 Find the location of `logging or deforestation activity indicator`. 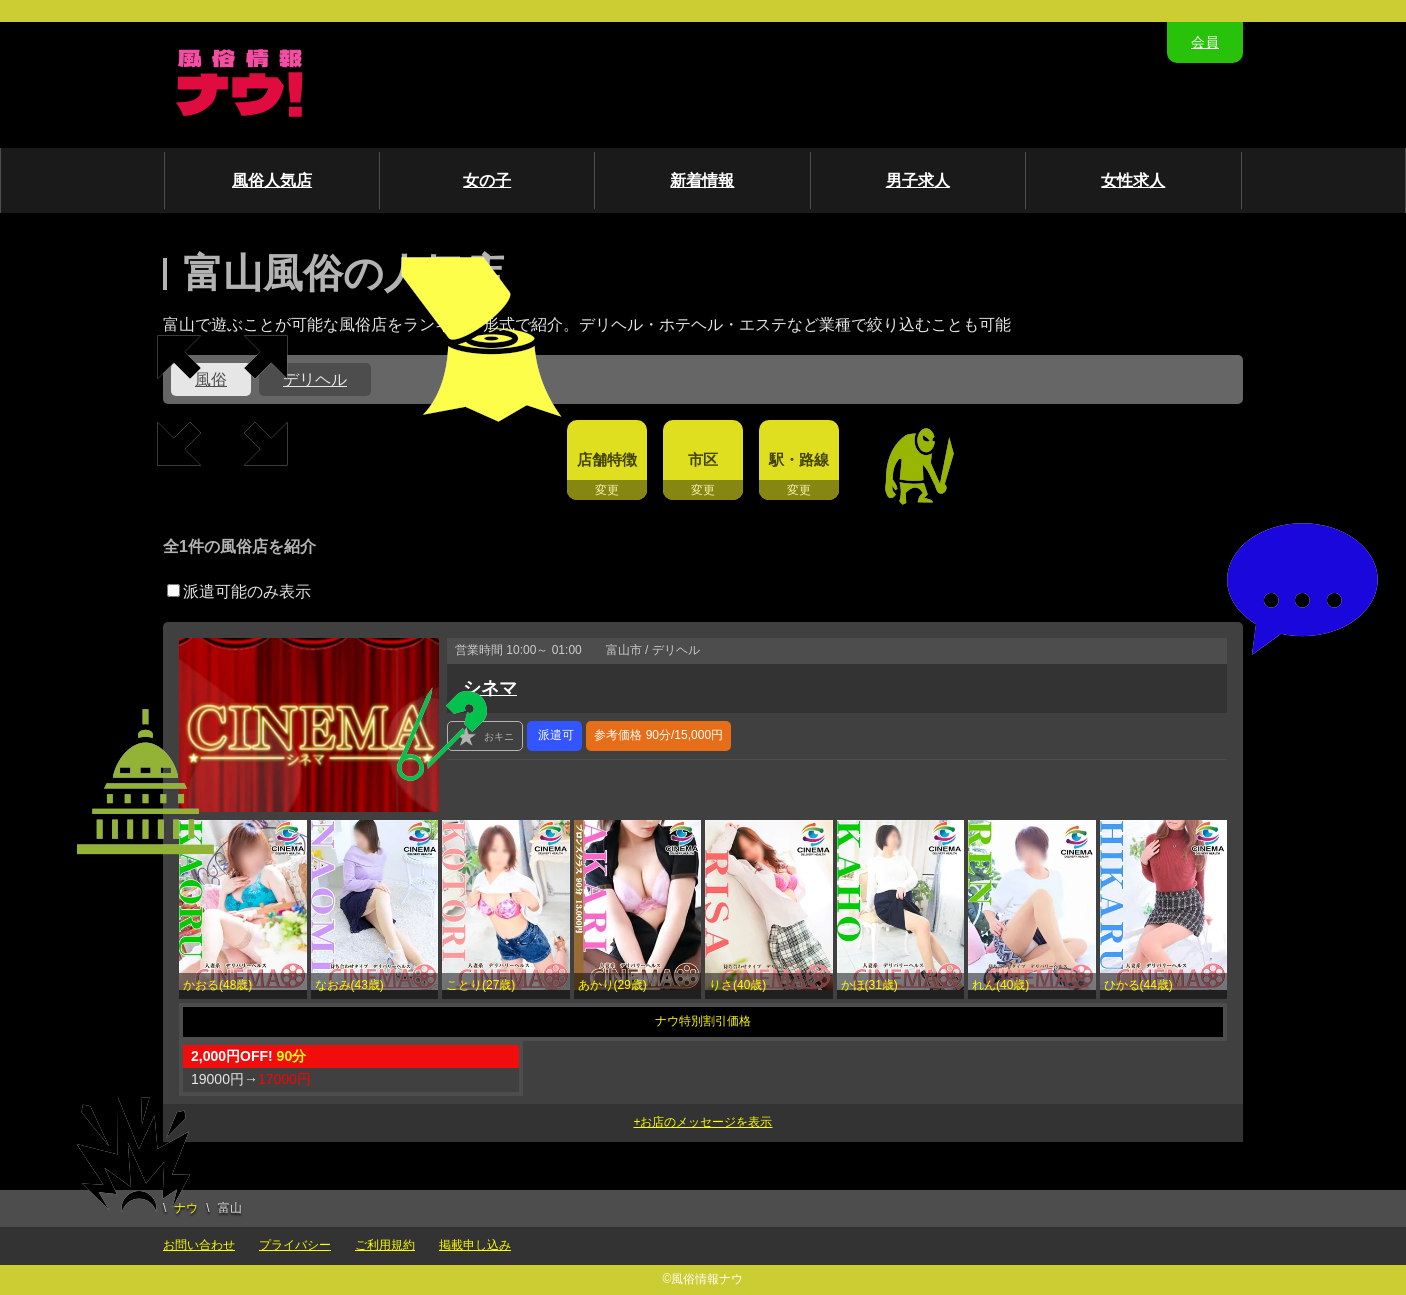

logging or deforestation activity indicator is located at coordinates (481, 339).